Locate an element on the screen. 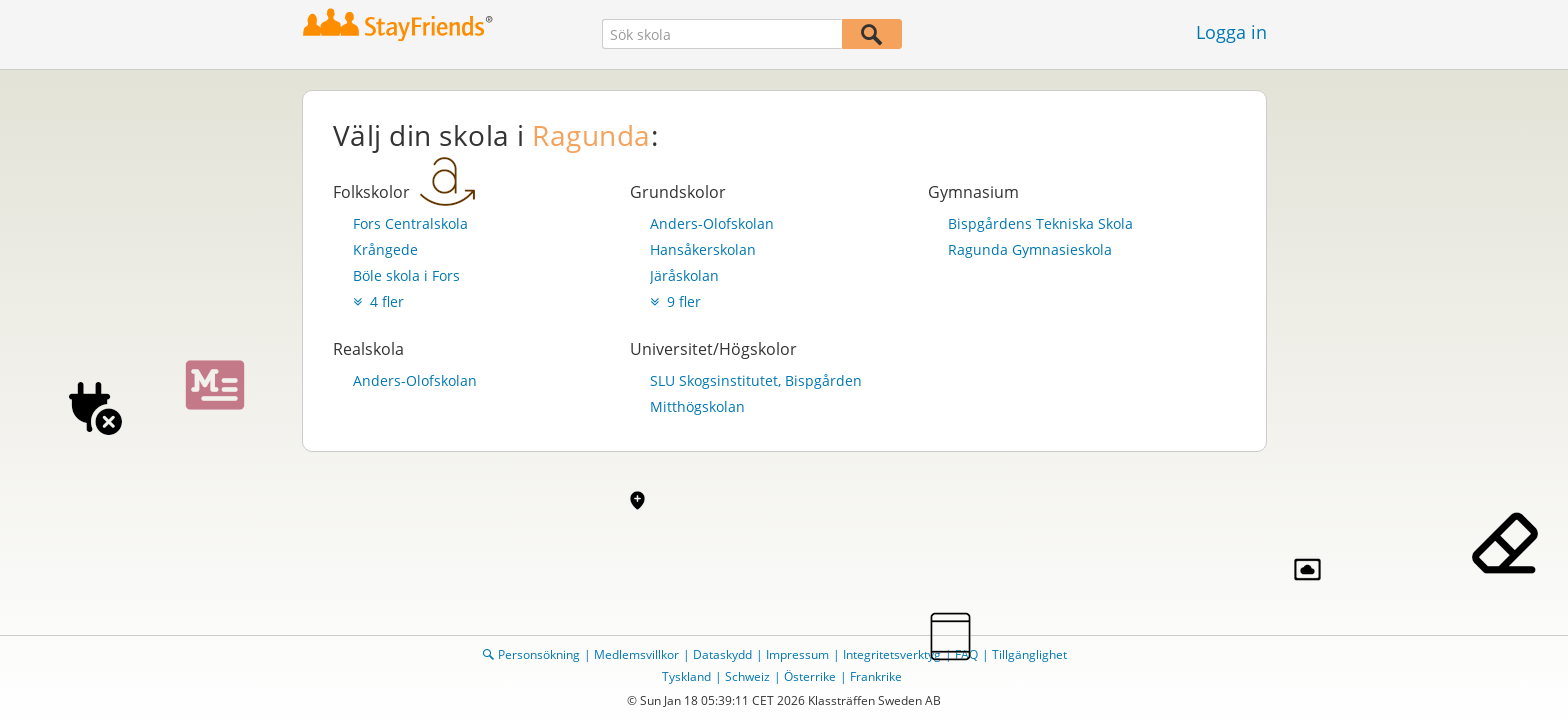 The image size is (1568, 720). switch to tablet view is located at coordinates (950, 636).